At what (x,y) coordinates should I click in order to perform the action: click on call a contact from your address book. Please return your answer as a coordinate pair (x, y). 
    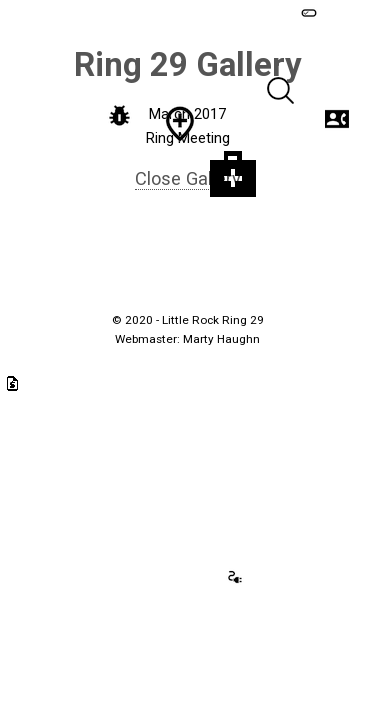
    Looking at the image, I should click on (337, 119).